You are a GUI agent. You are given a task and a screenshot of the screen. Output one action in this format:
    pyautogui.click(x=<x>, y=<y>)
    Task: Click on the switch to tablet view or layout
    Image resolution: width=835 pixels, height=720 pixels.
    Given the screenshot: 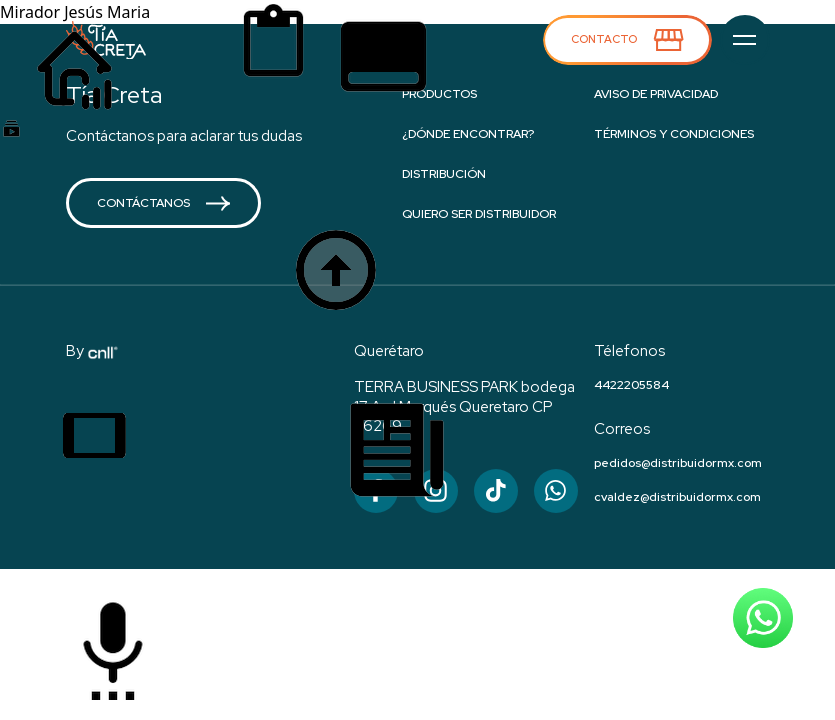 What is the action you would take?
    pyautogui.click(x=94, y=435)
    